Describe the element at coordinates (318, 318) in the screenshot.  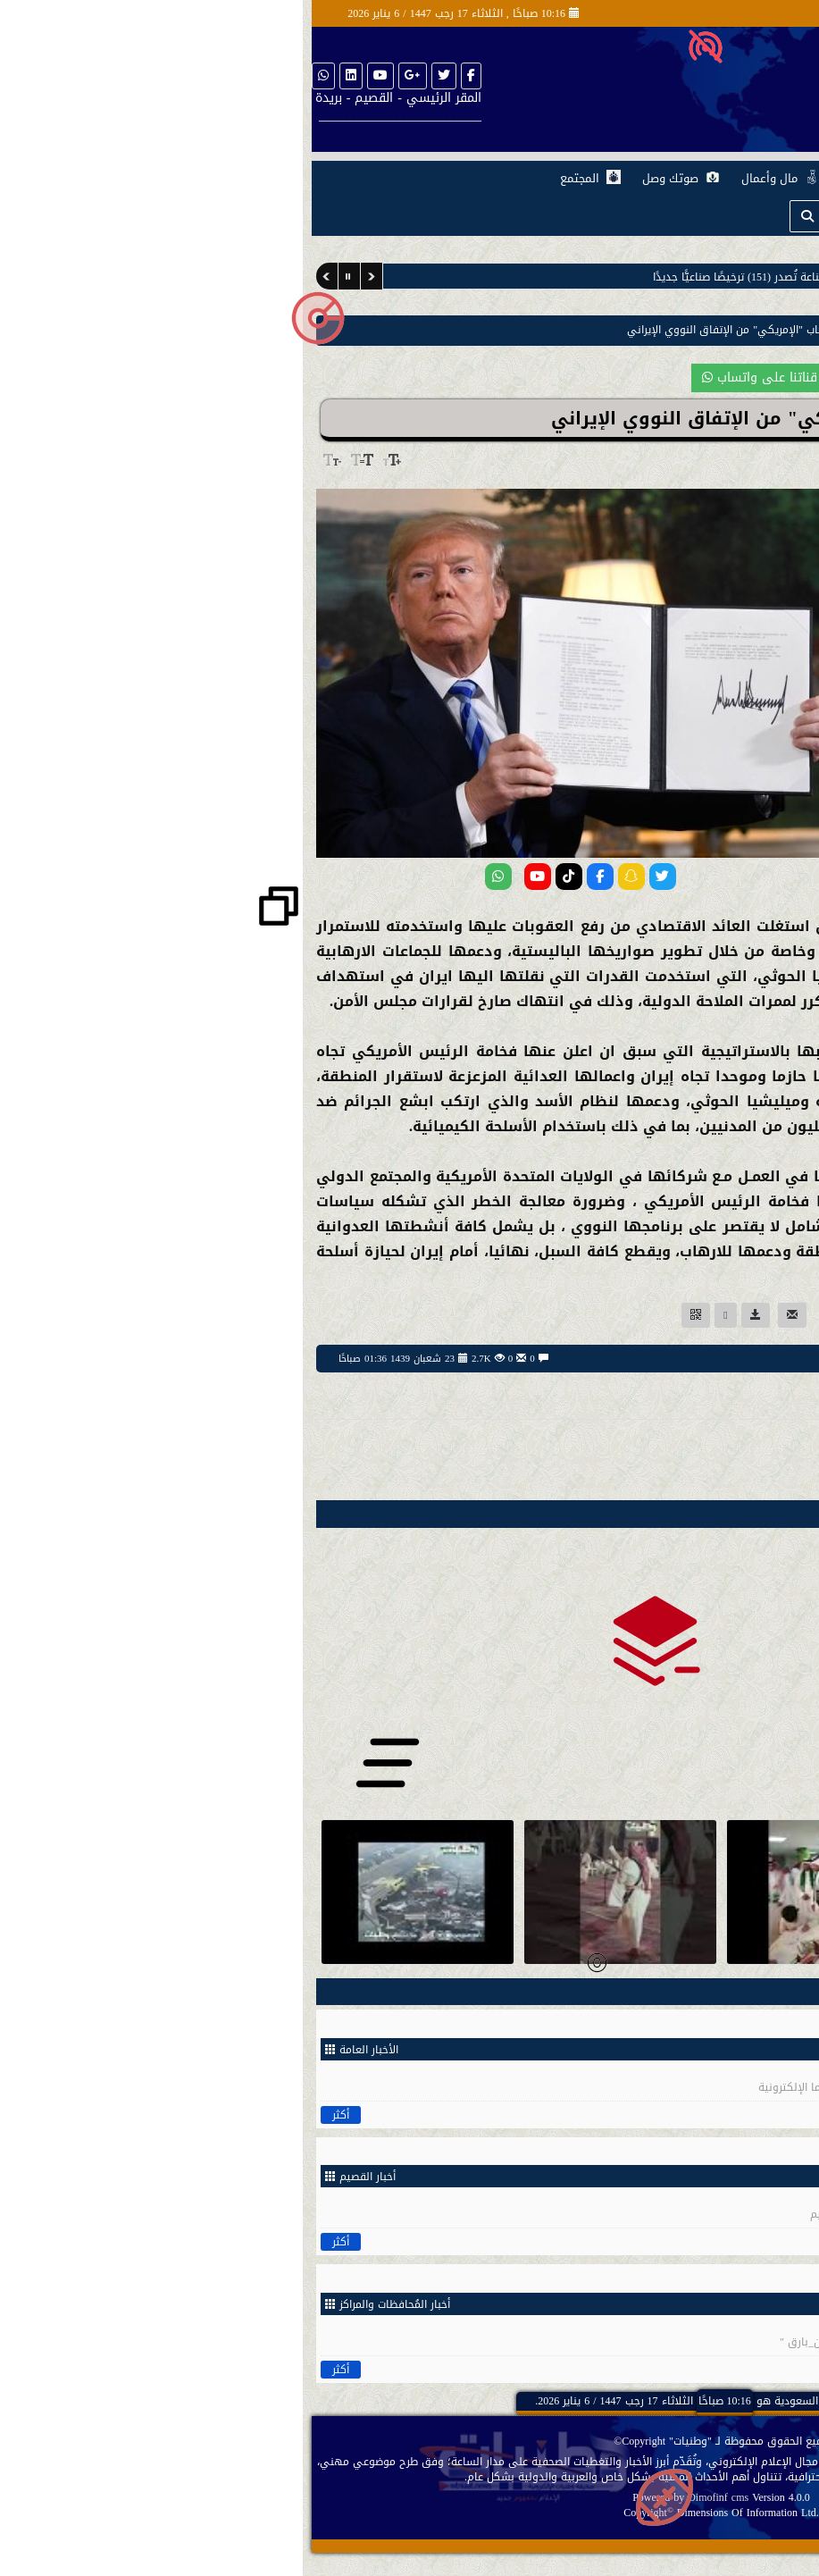
I see `play or access music library` at that location.